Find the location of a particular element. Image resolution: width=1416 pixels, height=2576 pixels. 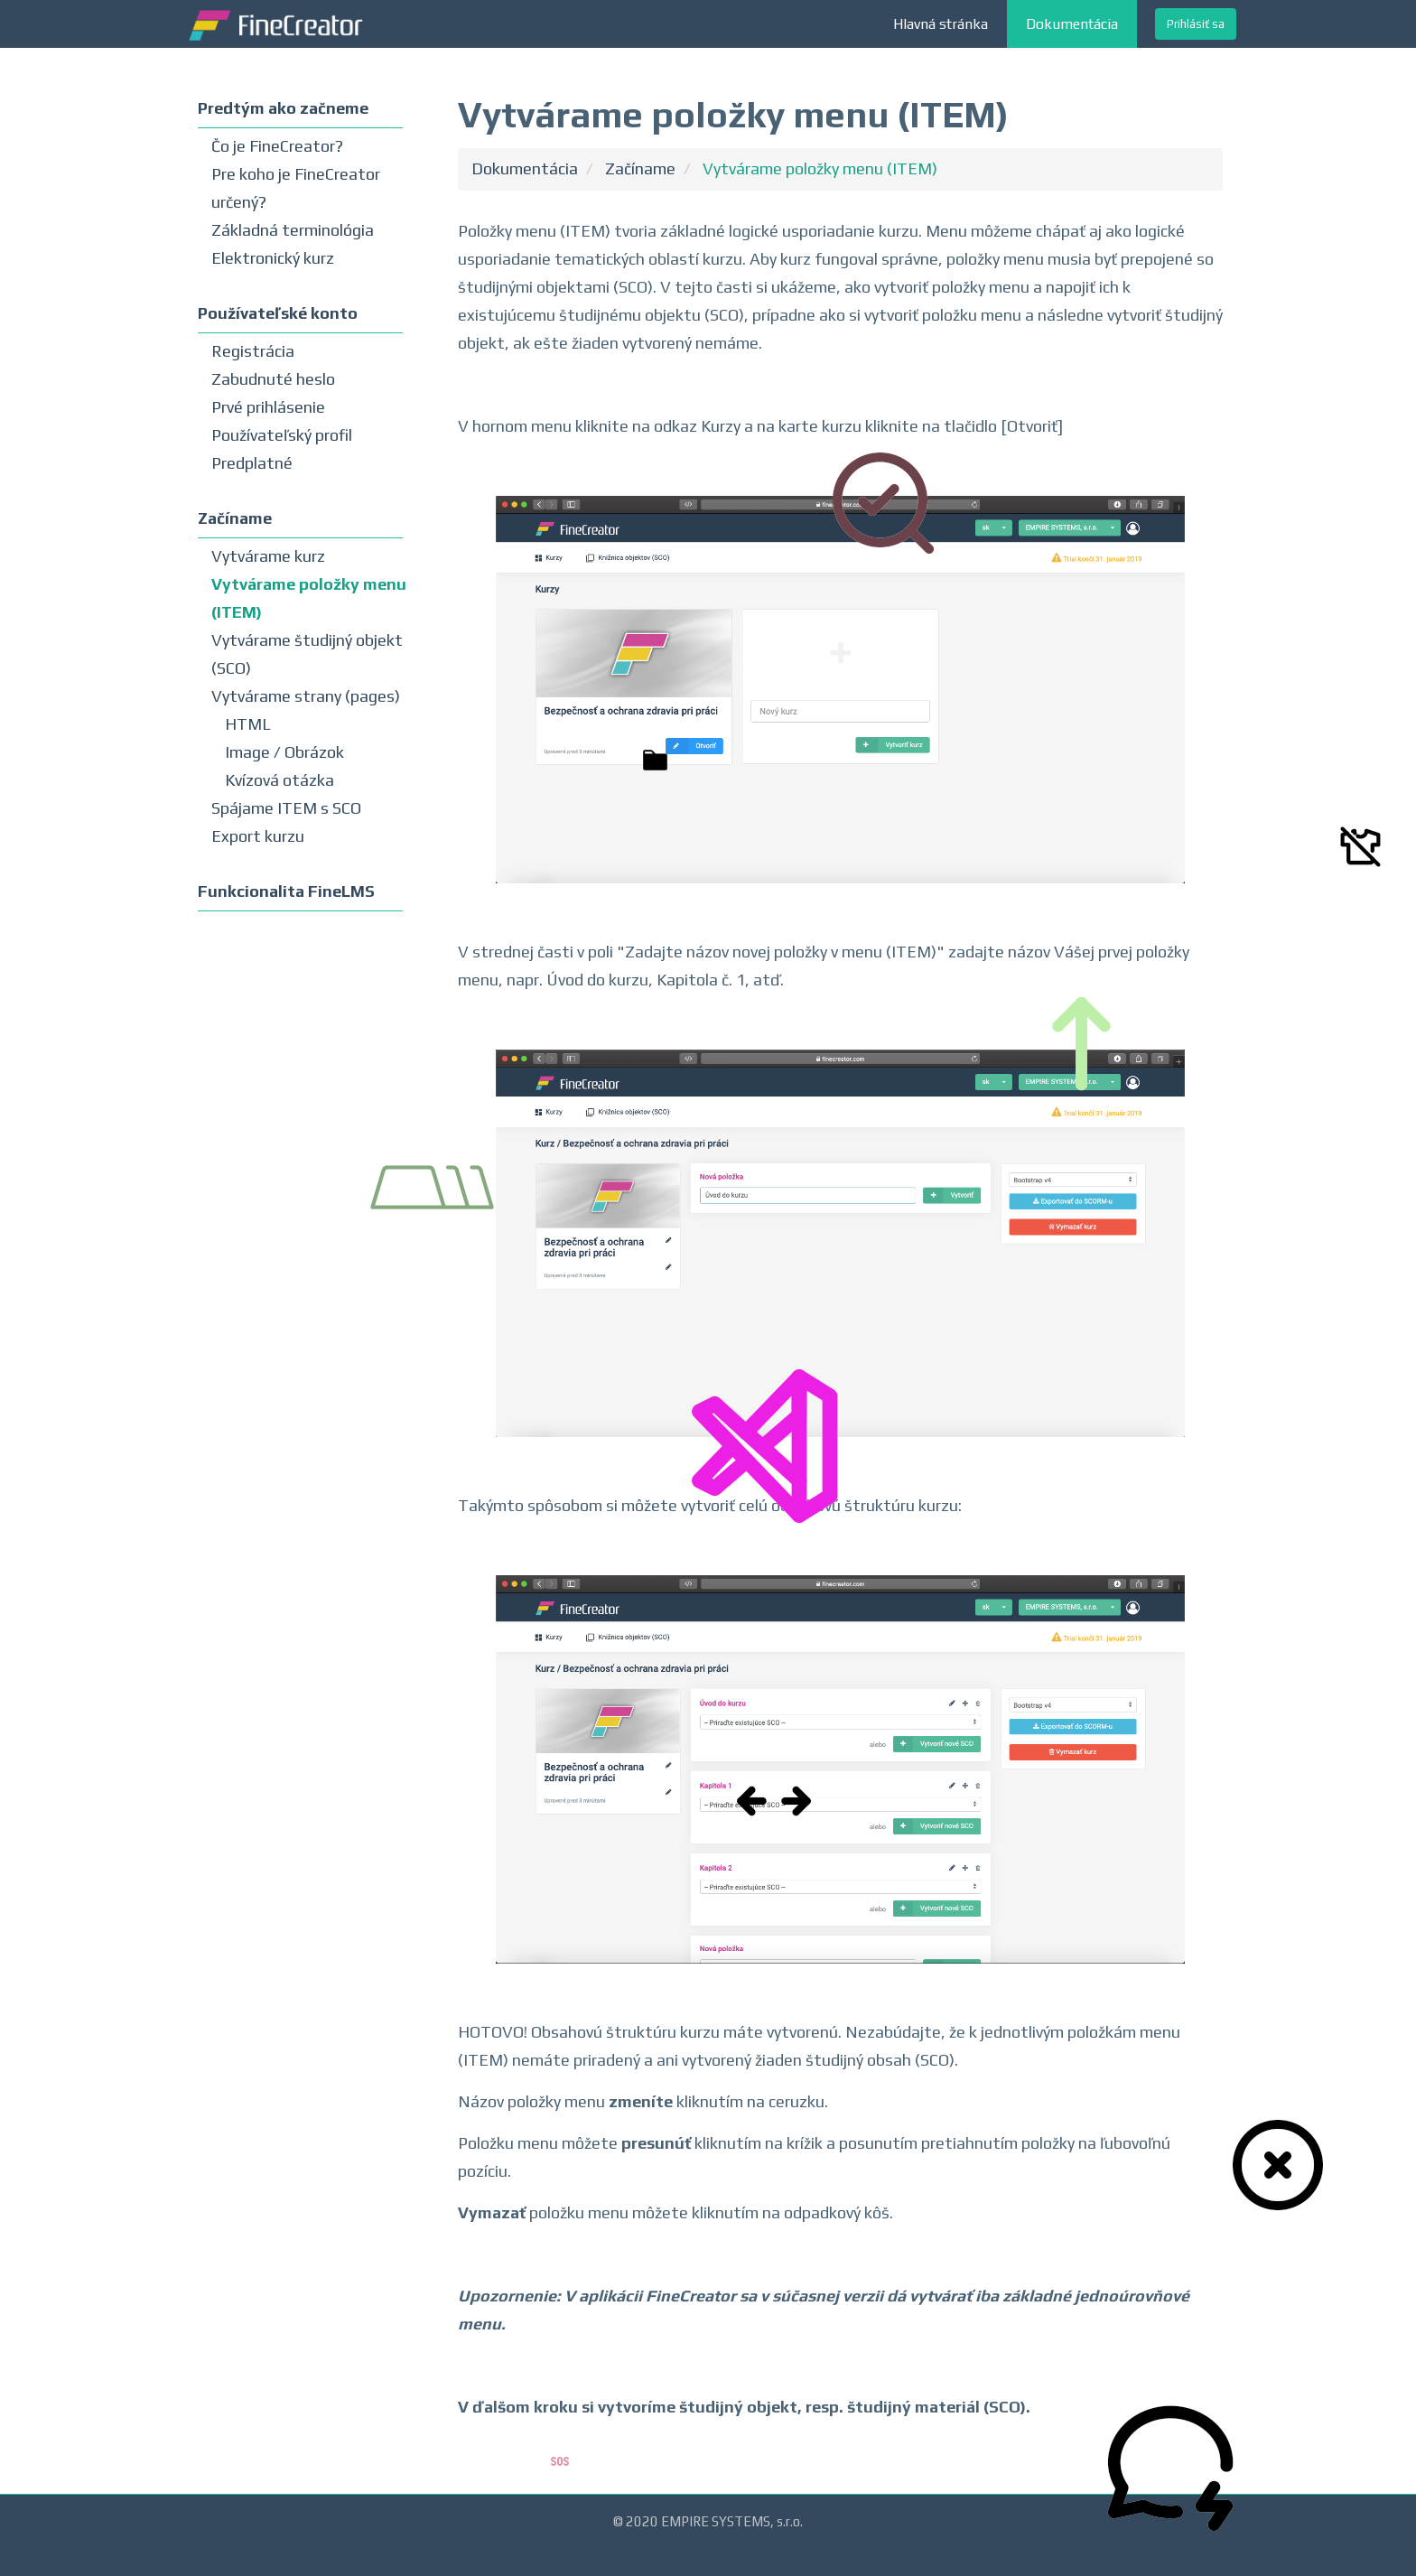

switch between open browser tabs is located at coordinates (432, 1187).